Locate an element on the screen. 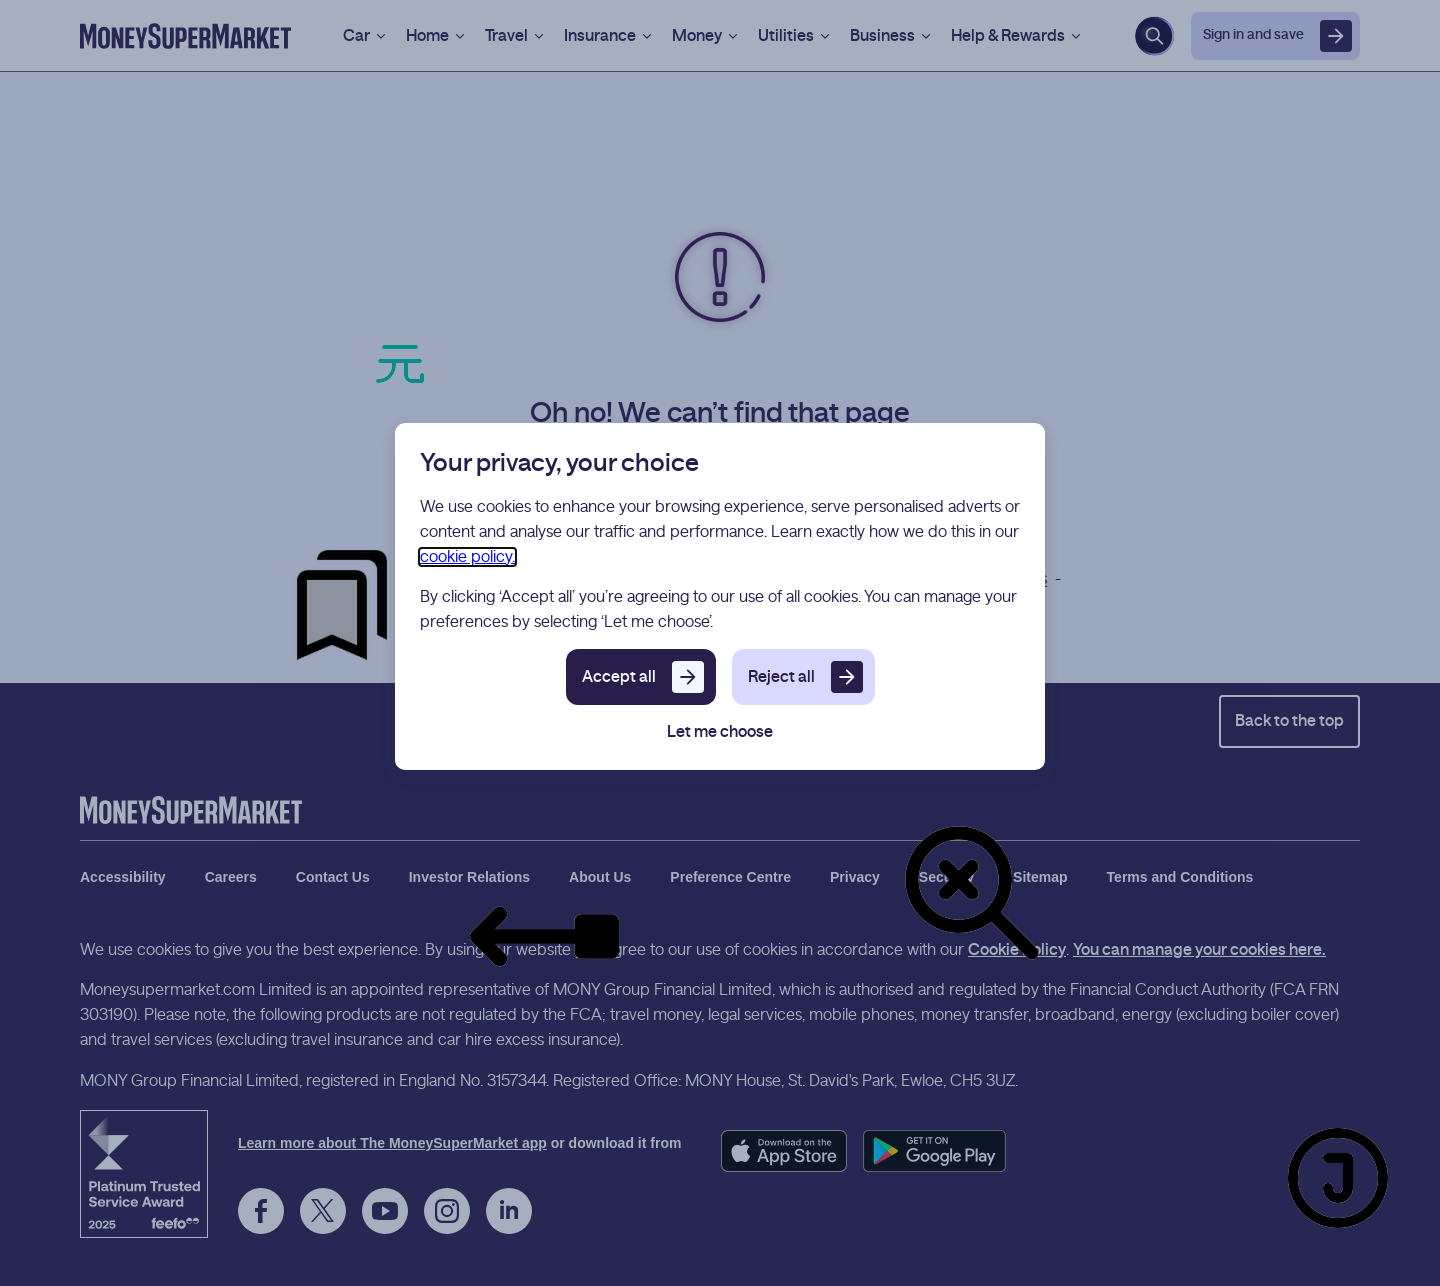  view your saved bookmarks is located at coordinates (342, 605).